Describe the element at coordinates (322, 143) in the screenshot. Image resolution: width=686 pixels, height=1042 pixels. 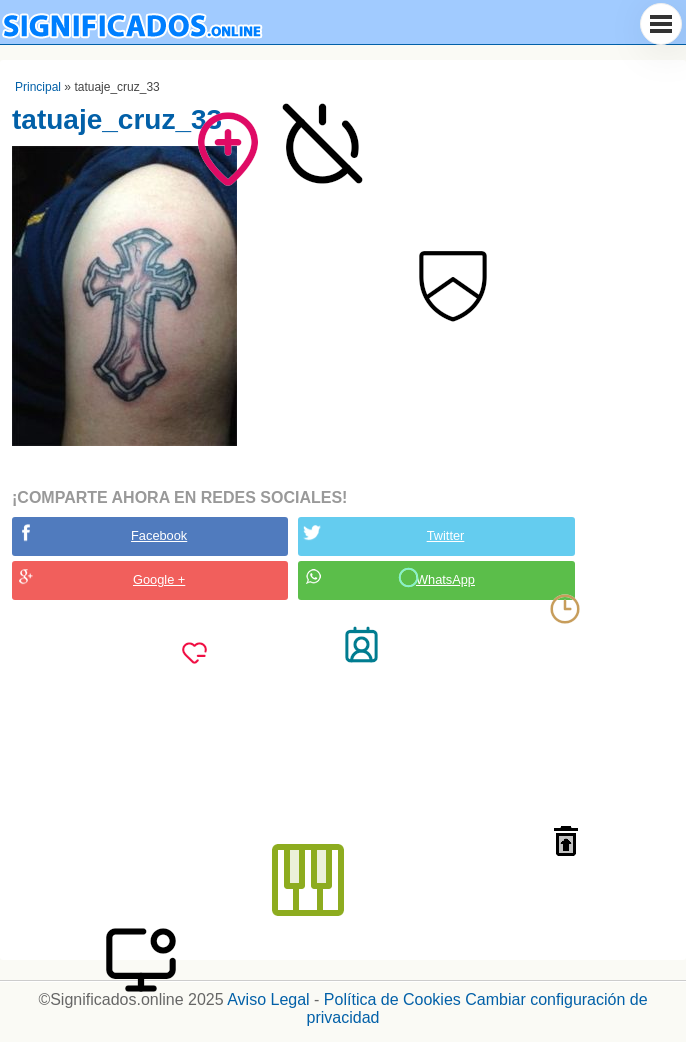
I see `power off or shutdown disabled` at that location.